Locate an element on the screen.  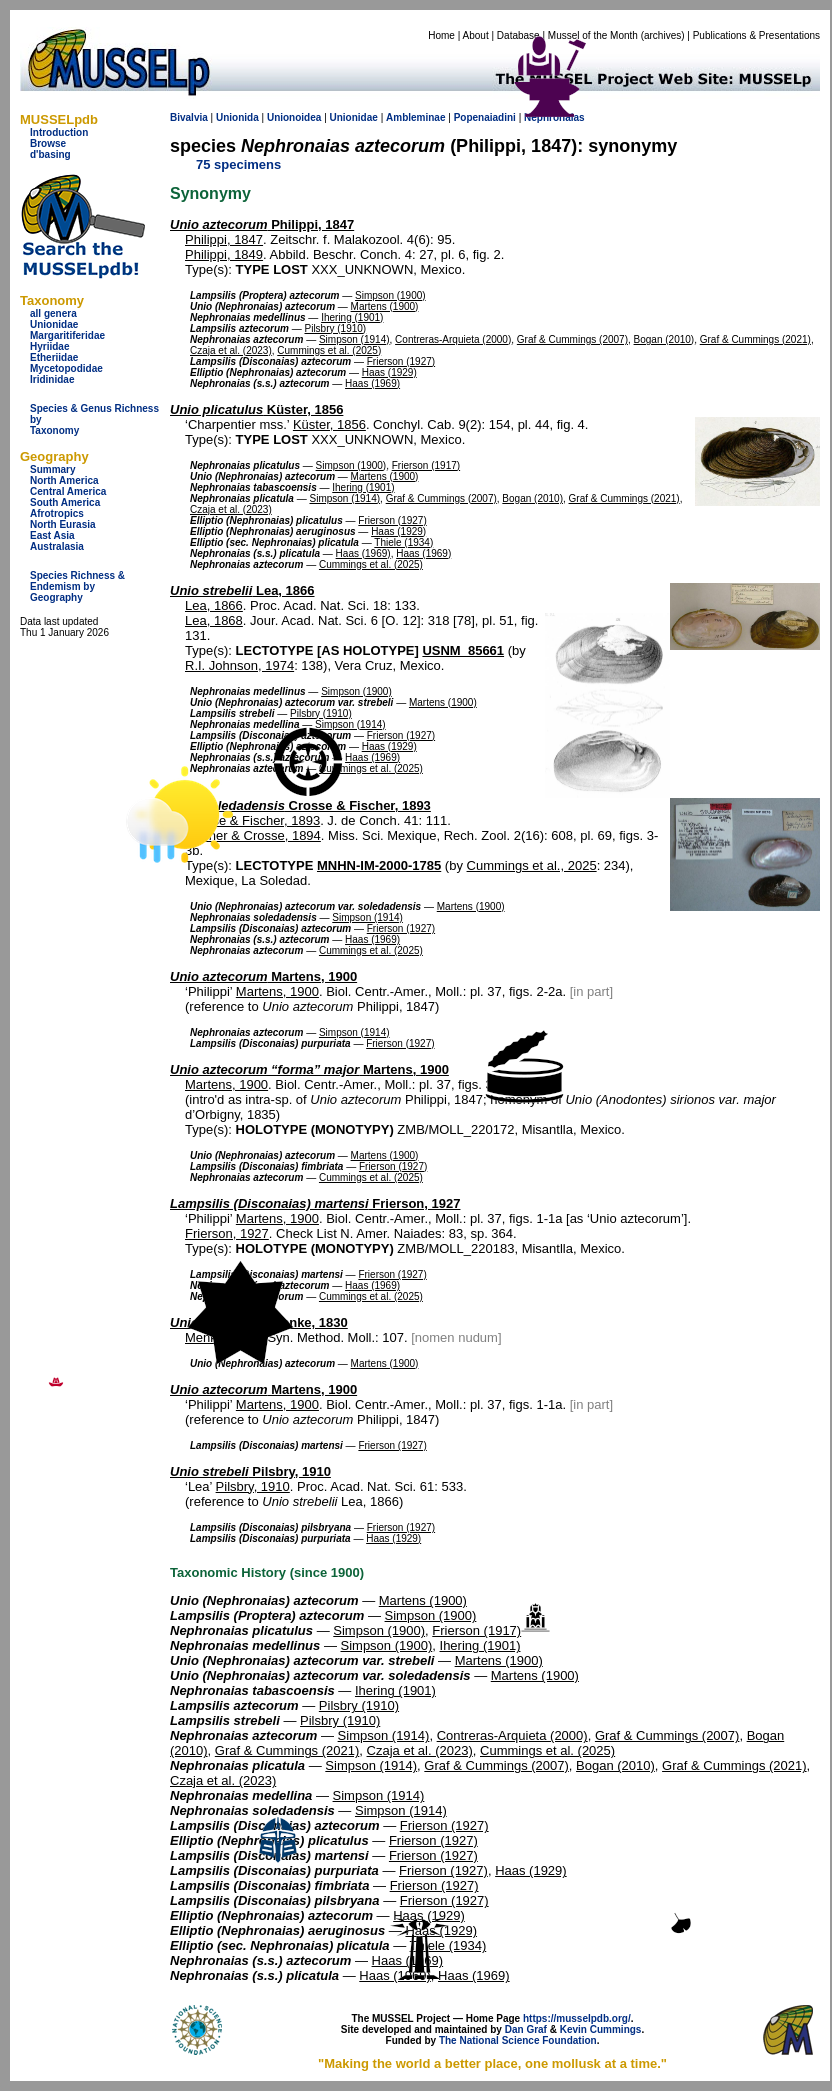
nature or botanical category indicator is located at coordinates (681, 1923).